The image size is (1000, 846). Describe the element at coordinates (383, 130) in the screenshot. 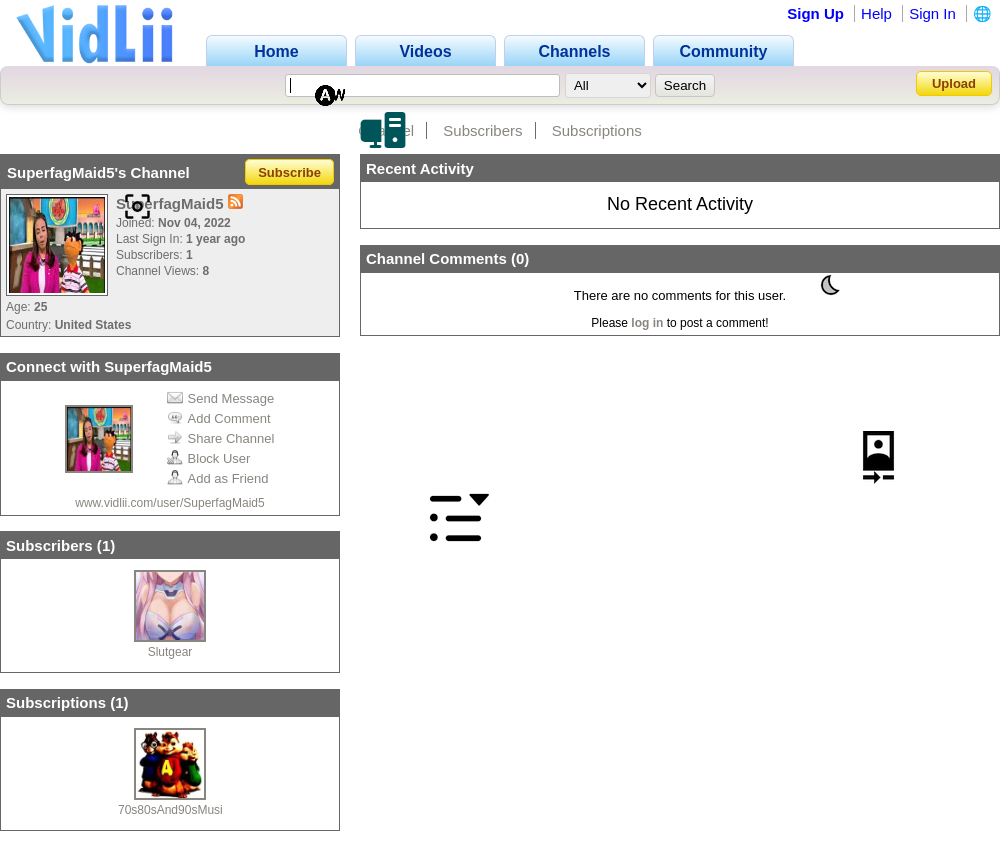

I see `access desktop computer settings` at that location.